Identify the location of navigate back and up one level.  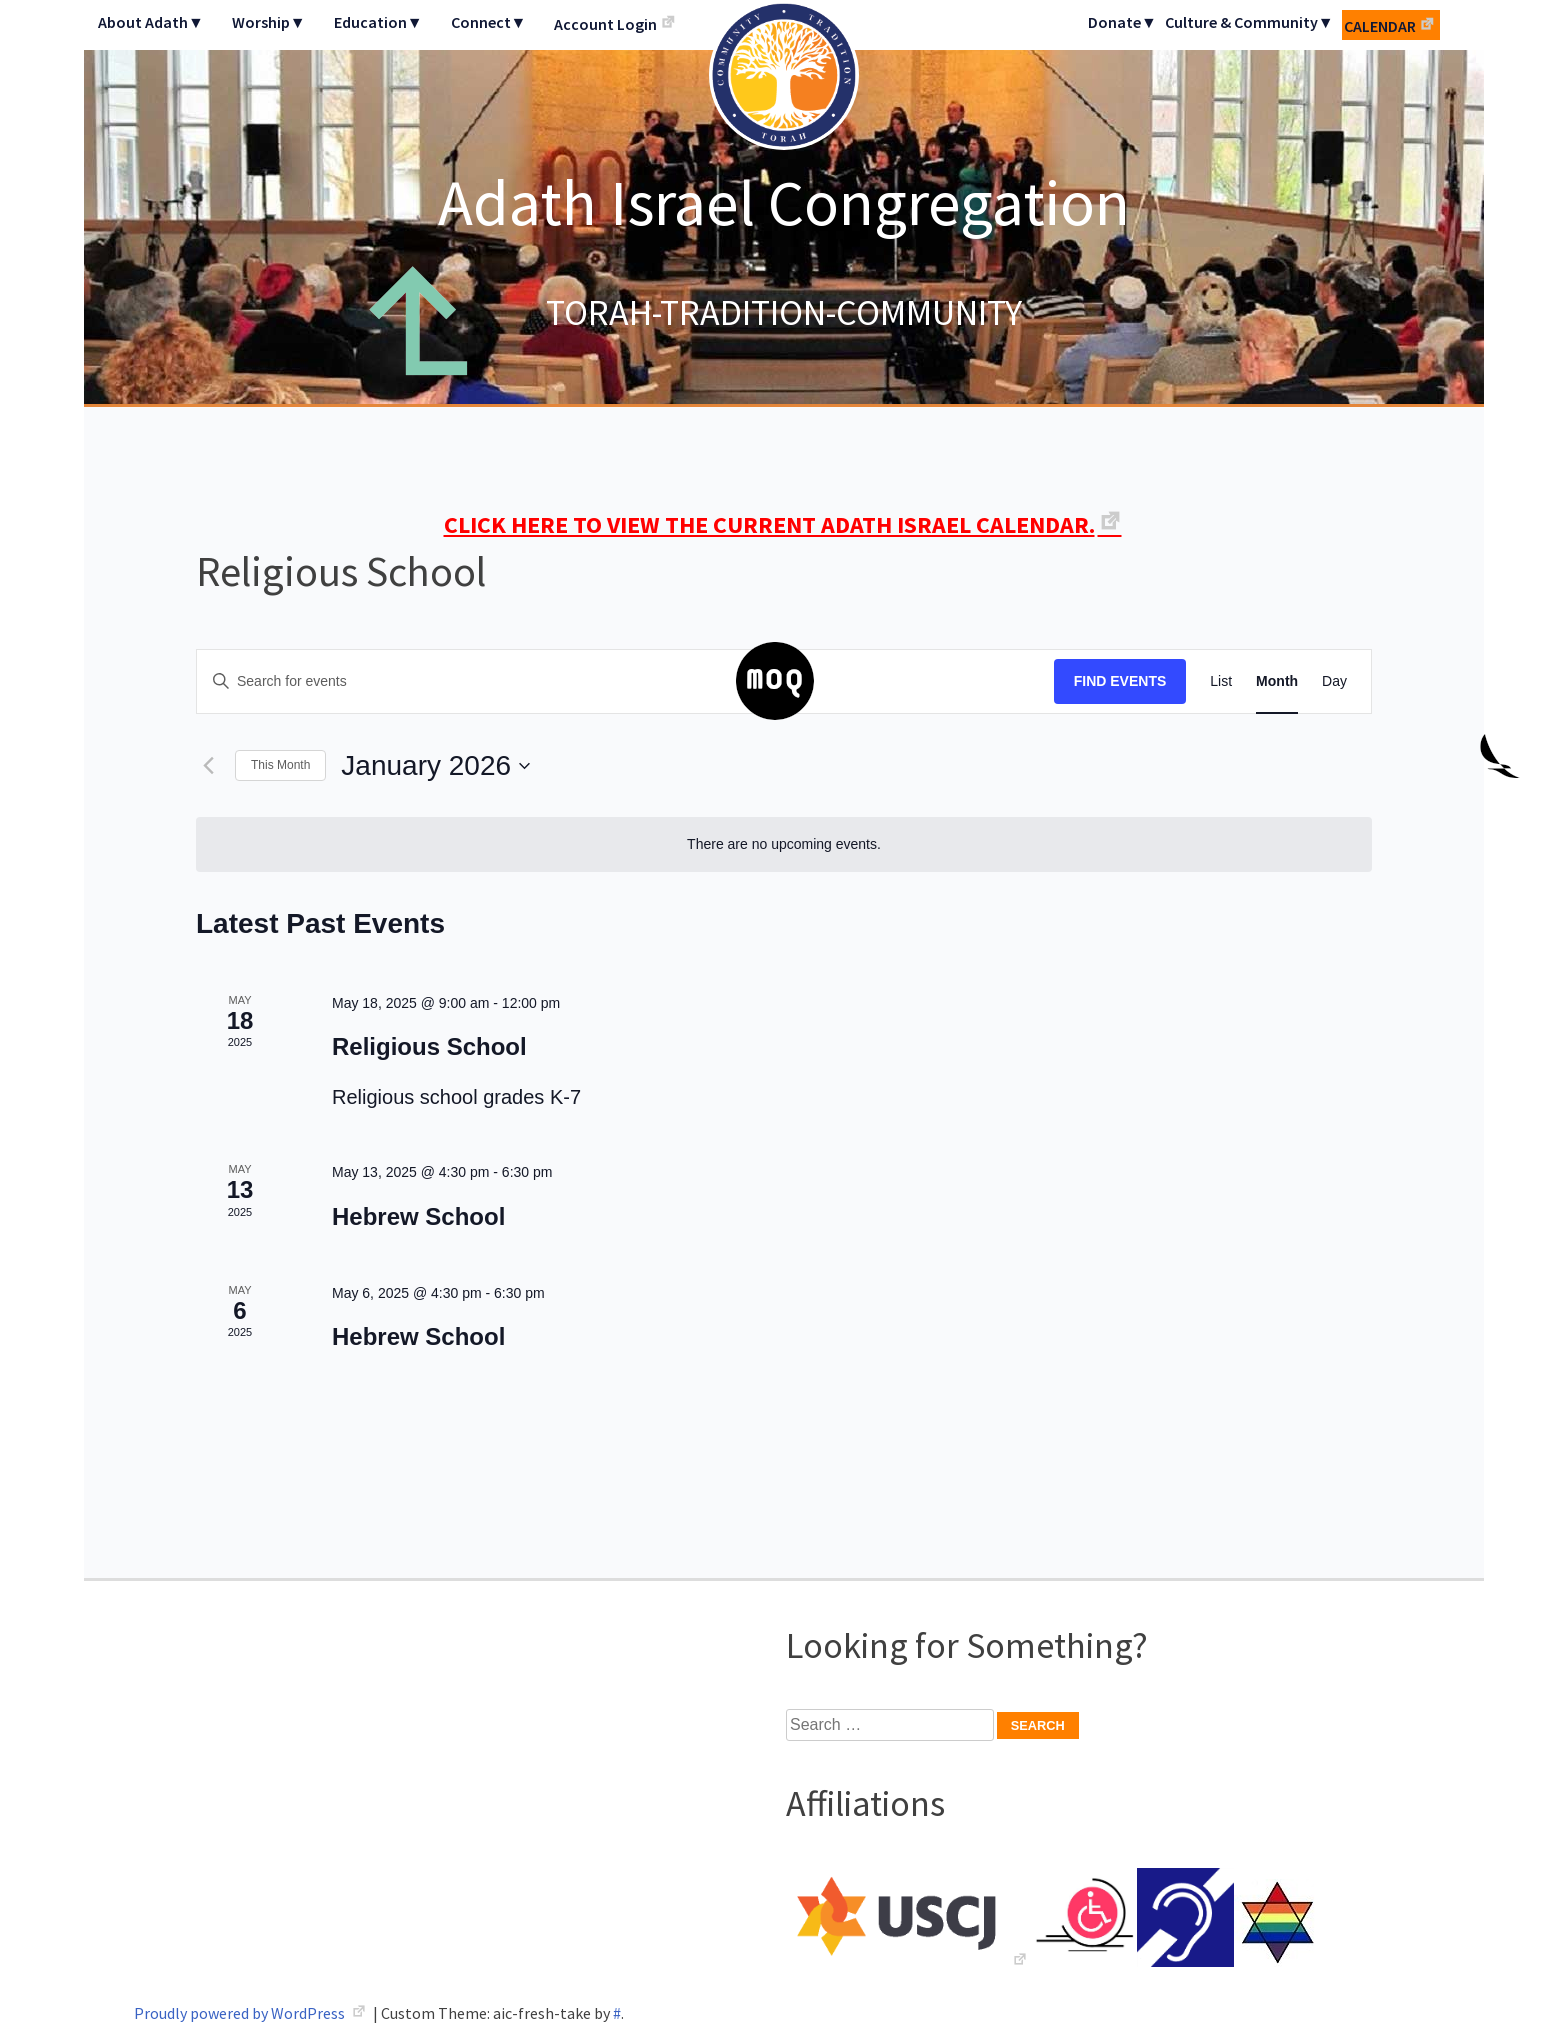
(419, 327).